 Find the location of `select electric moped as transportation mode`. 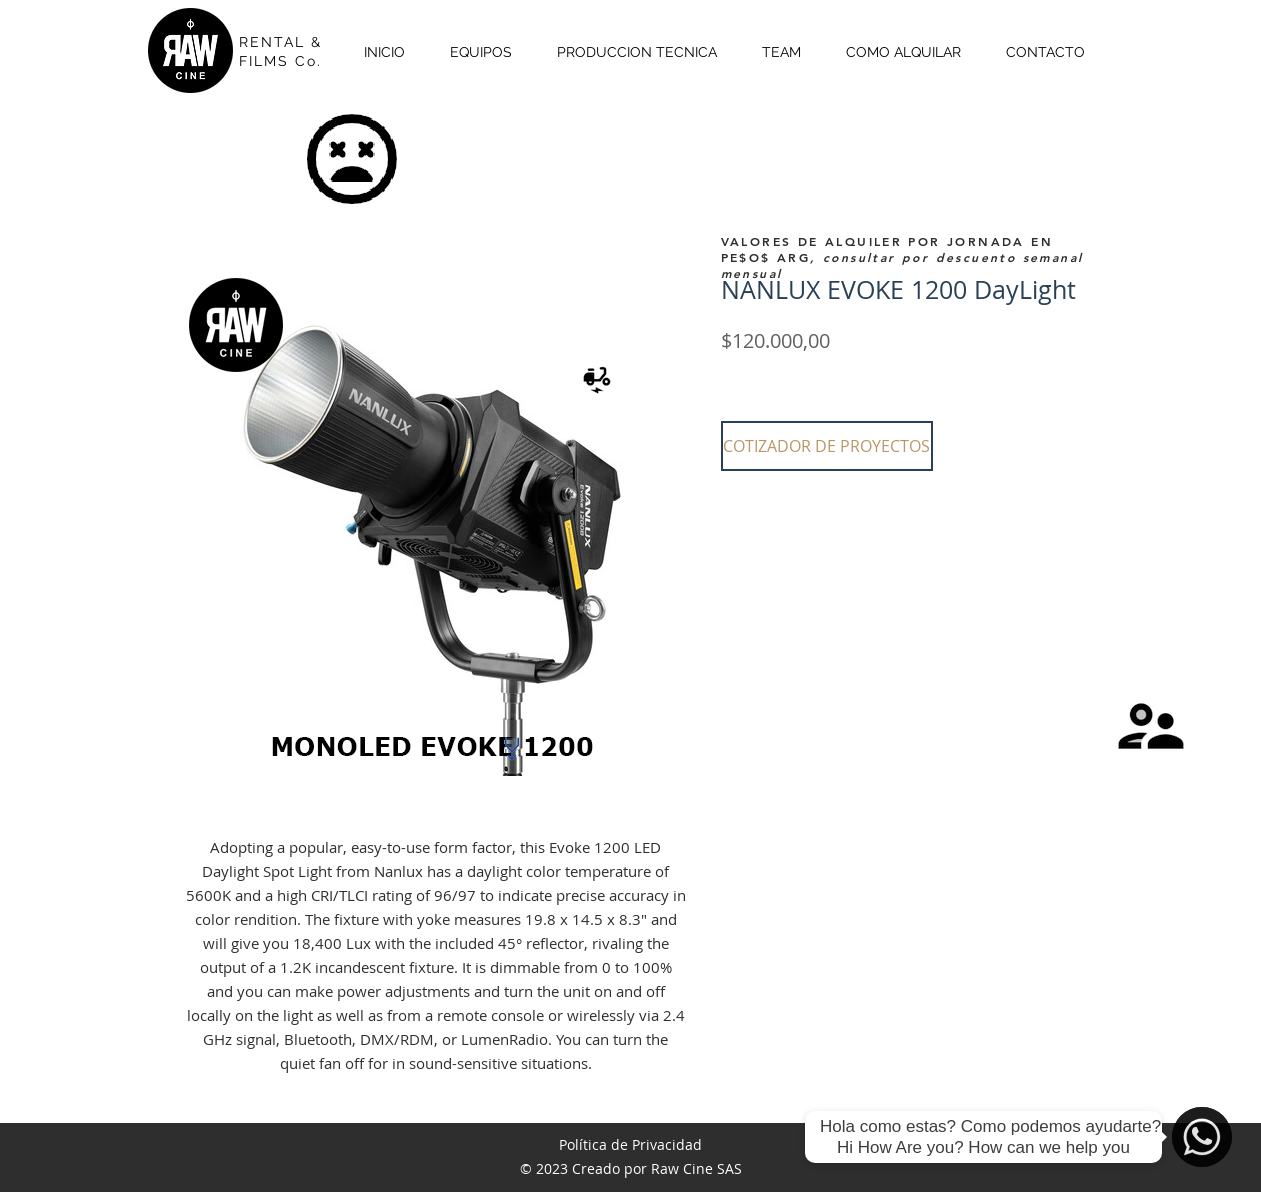

select electric moped as transportation mode is located at coordinates (597, 379).